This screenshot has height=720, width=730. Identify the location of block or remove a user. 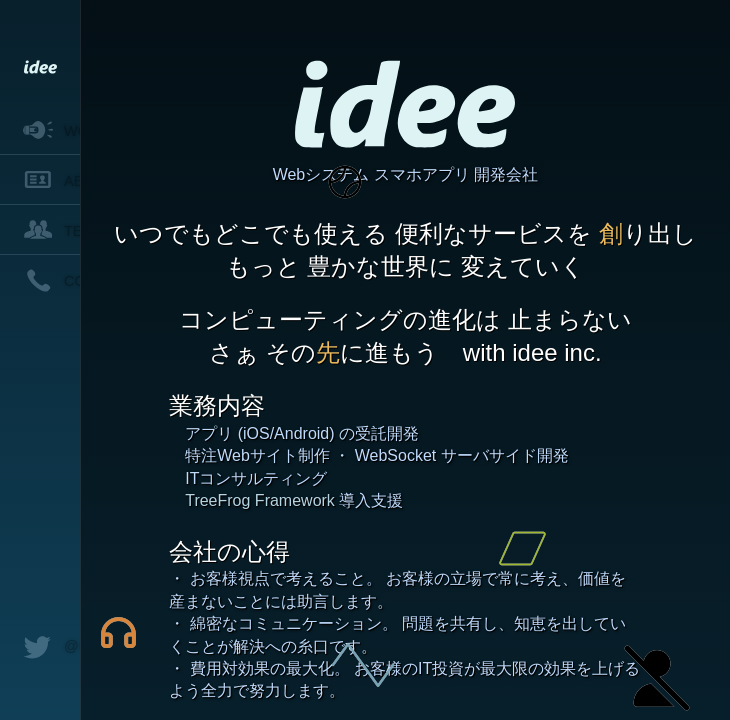
(657, 678).